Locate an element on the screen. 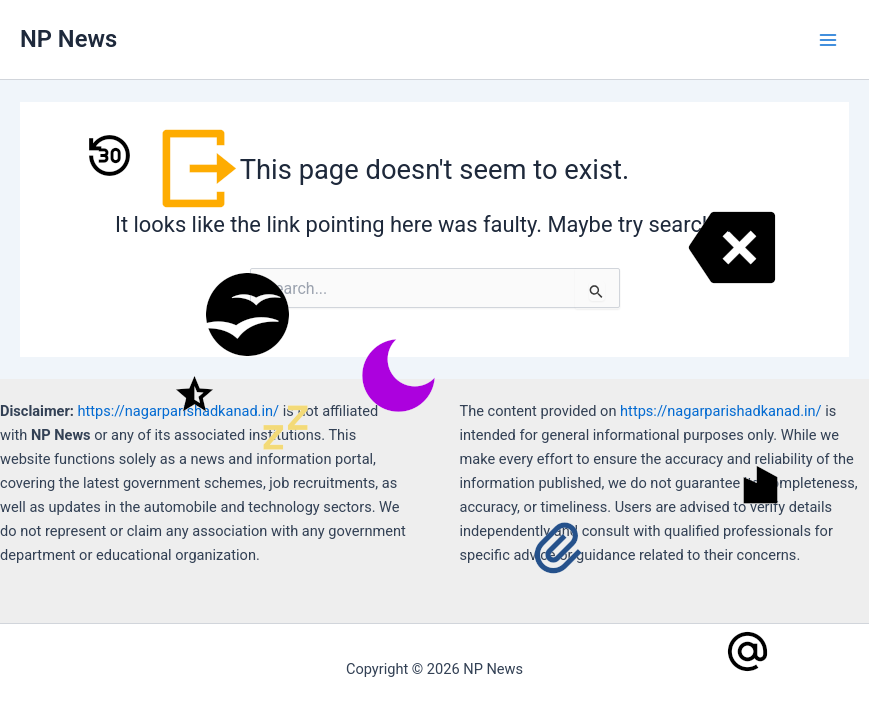  compose a new email is located at coordinates (747, 651).